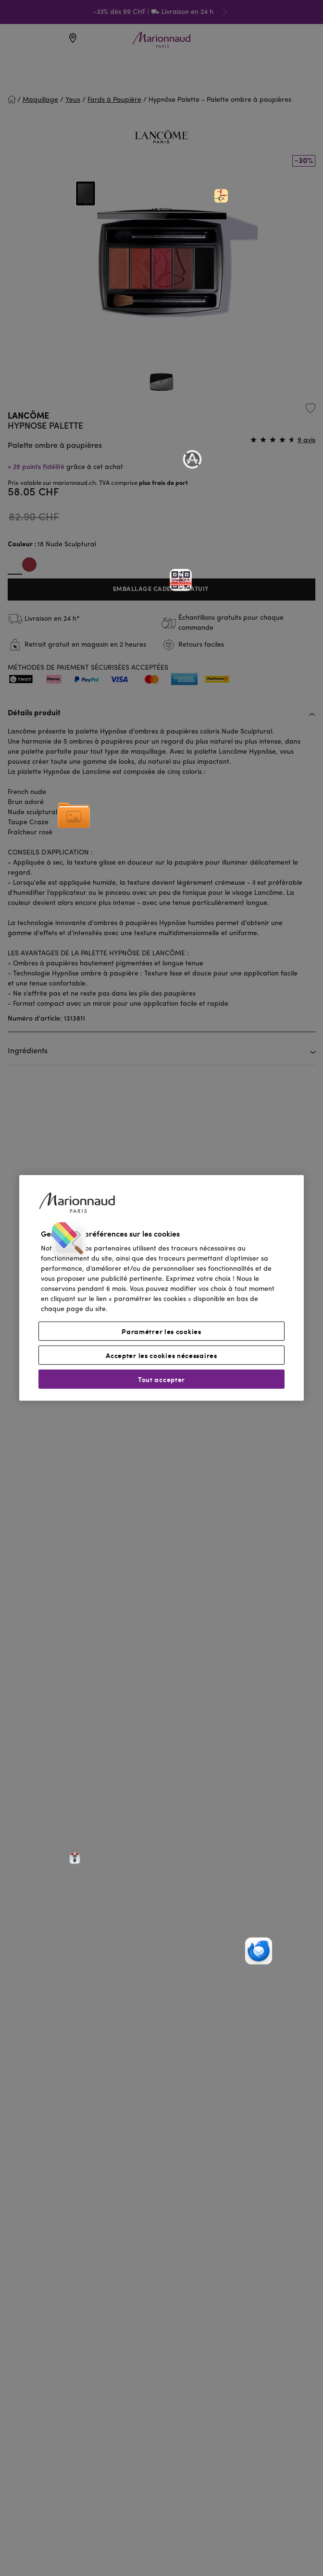  Describe the element at coordinates (181, 580) in the screenshot. I see `open QR code scanner app` at that location.